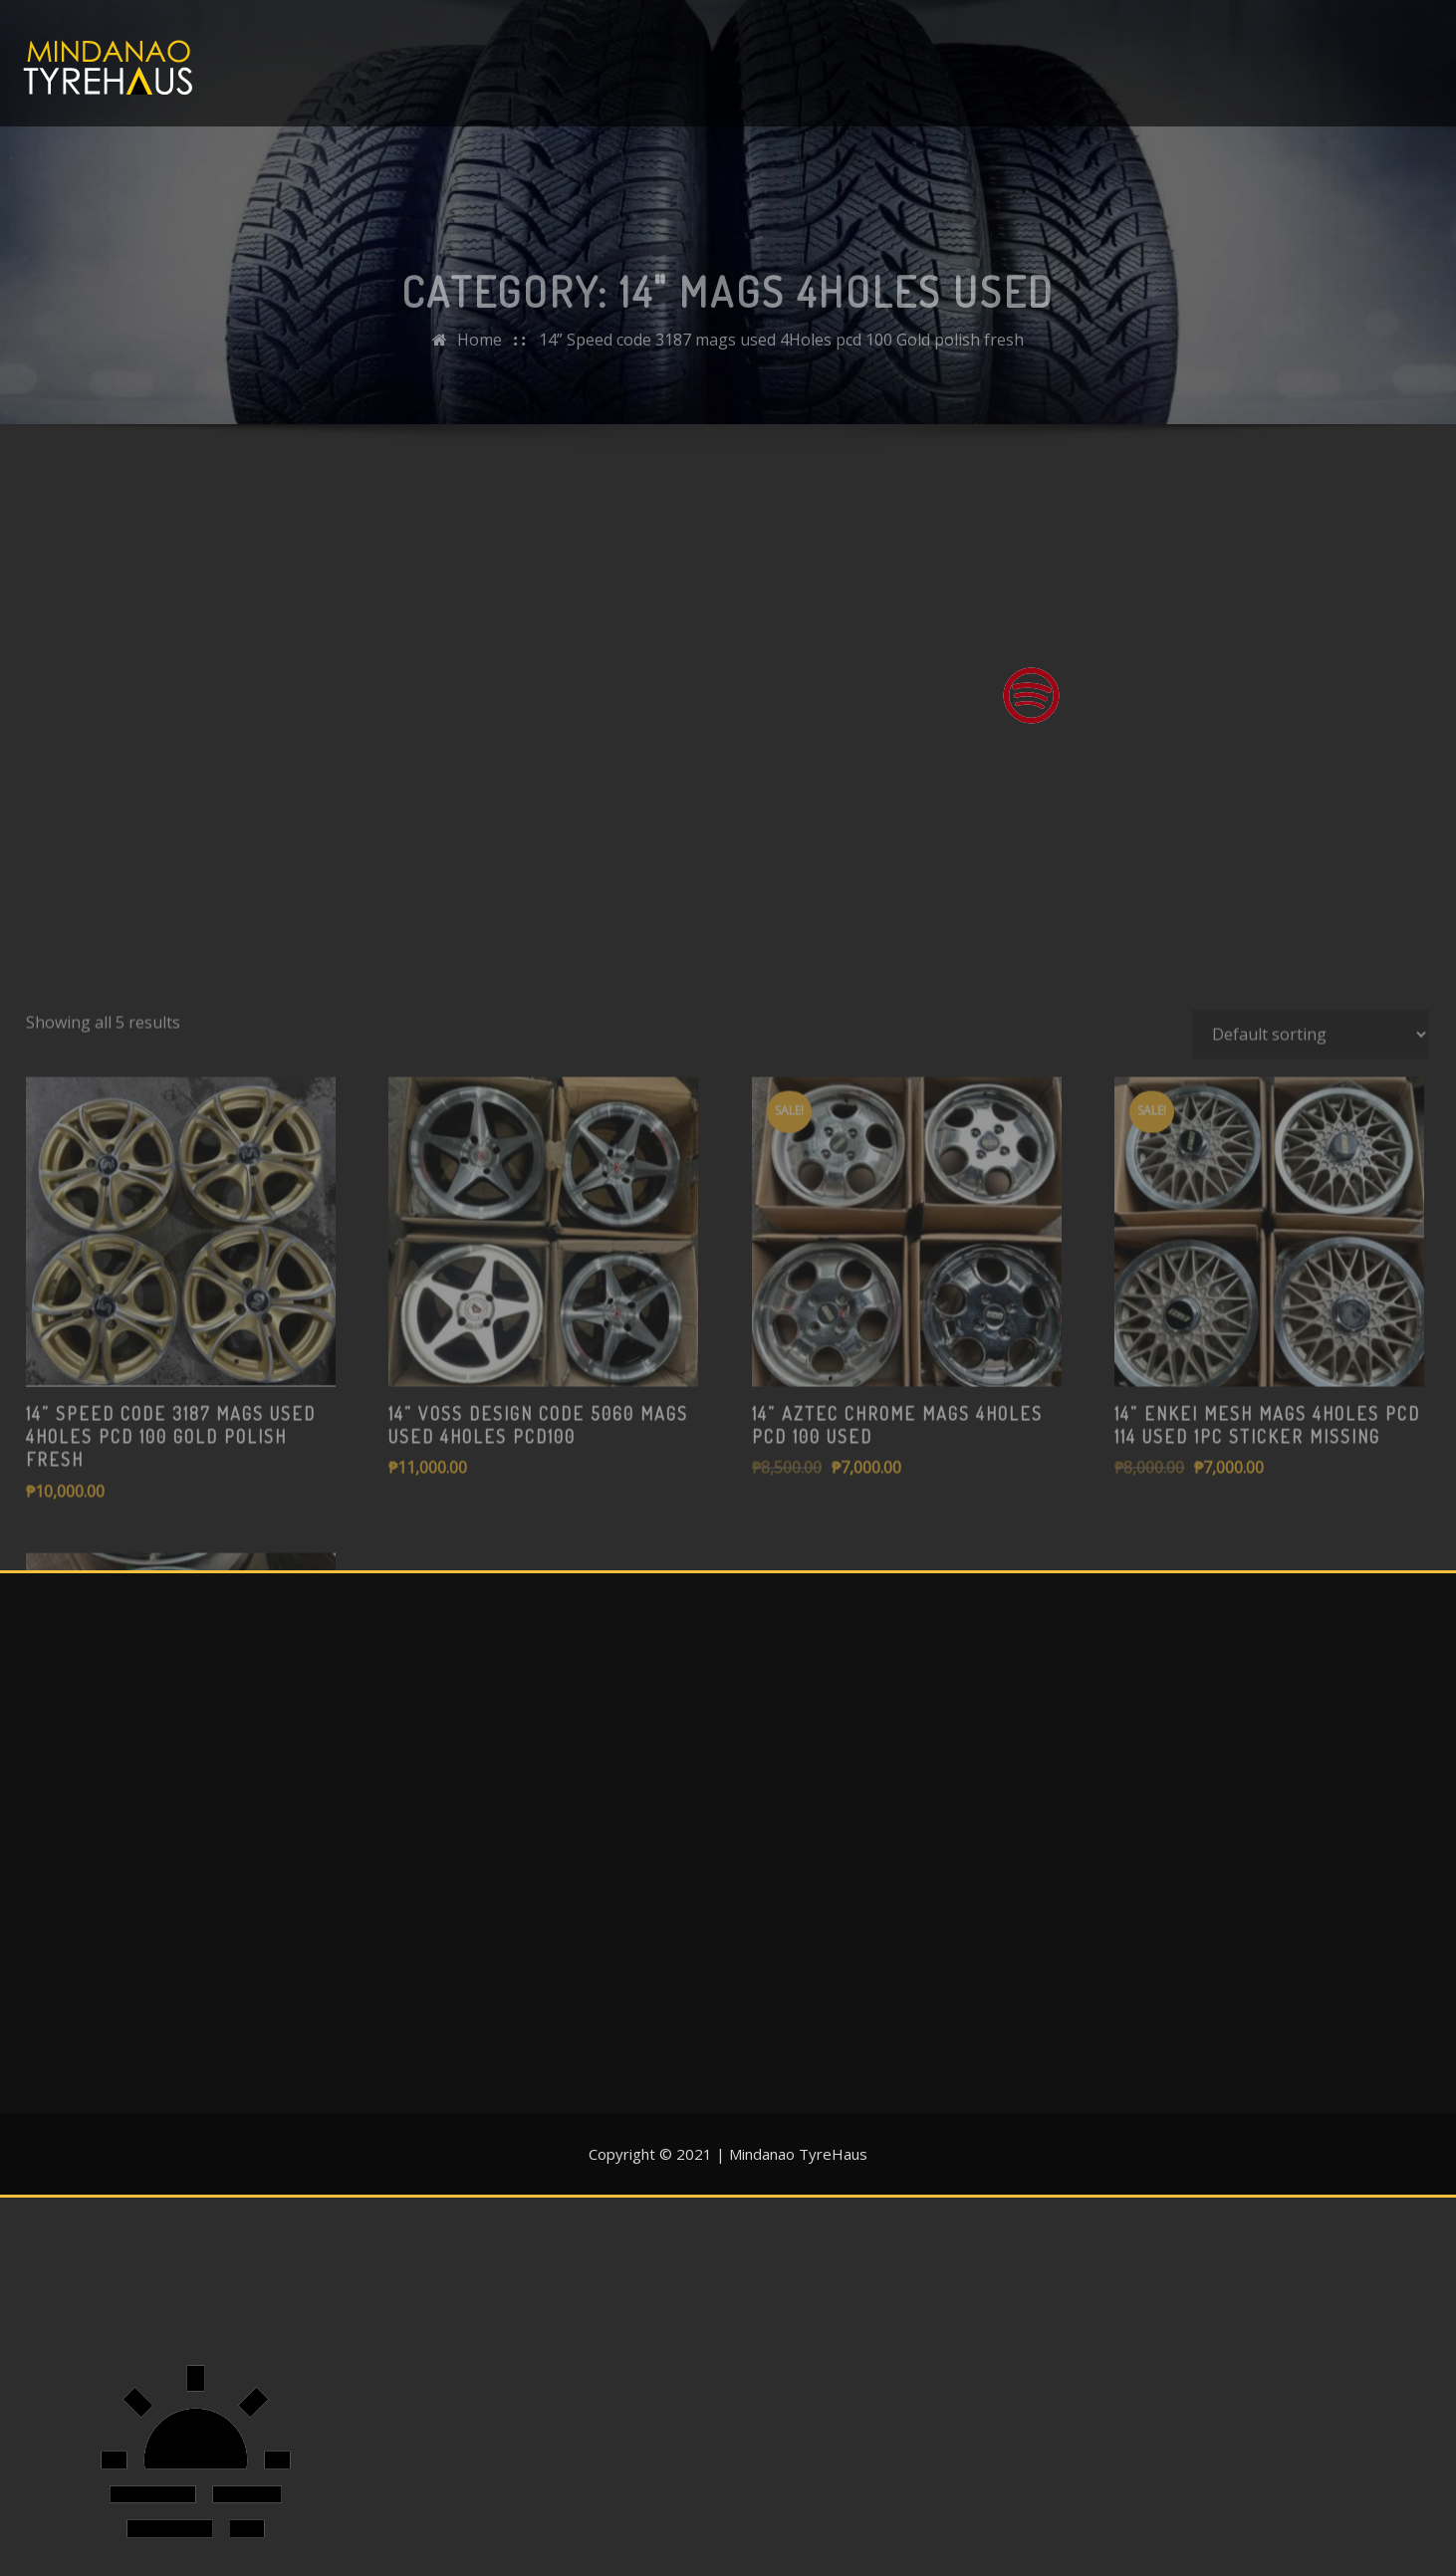 The image size is (1456, 2576). Describe the element at coordinates (1031, 695) in the screenshot. I see `open Spotify` at that location.